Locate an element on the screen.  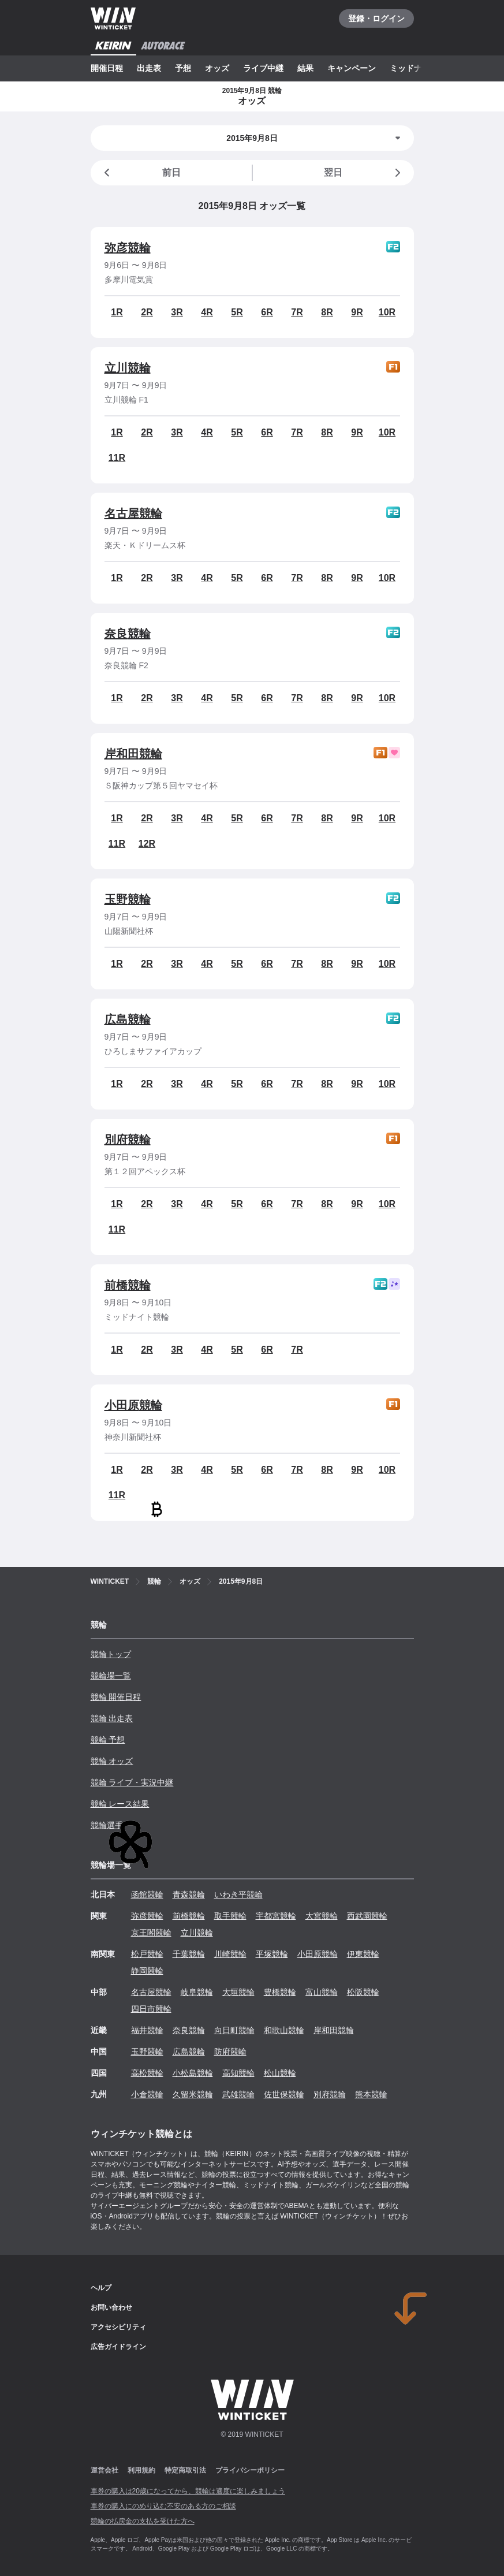
indicates a luck or chance-based feature is located at coordinates (130, 1844).